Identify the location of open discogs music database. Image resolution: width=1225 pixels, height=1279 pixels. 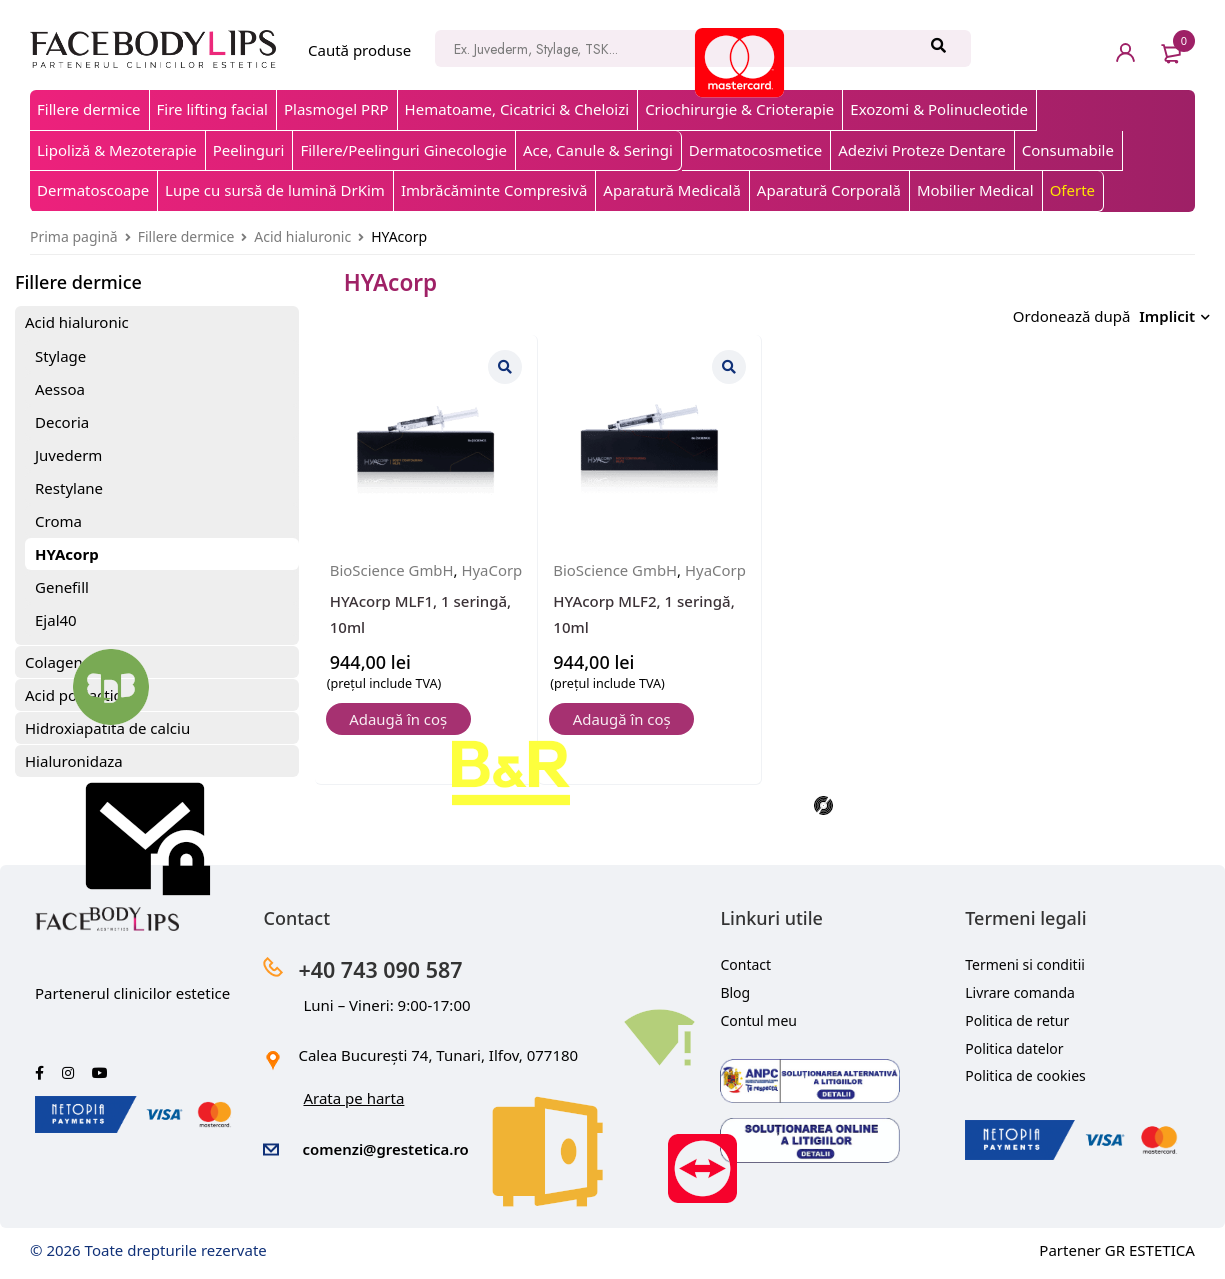
(823, 805).